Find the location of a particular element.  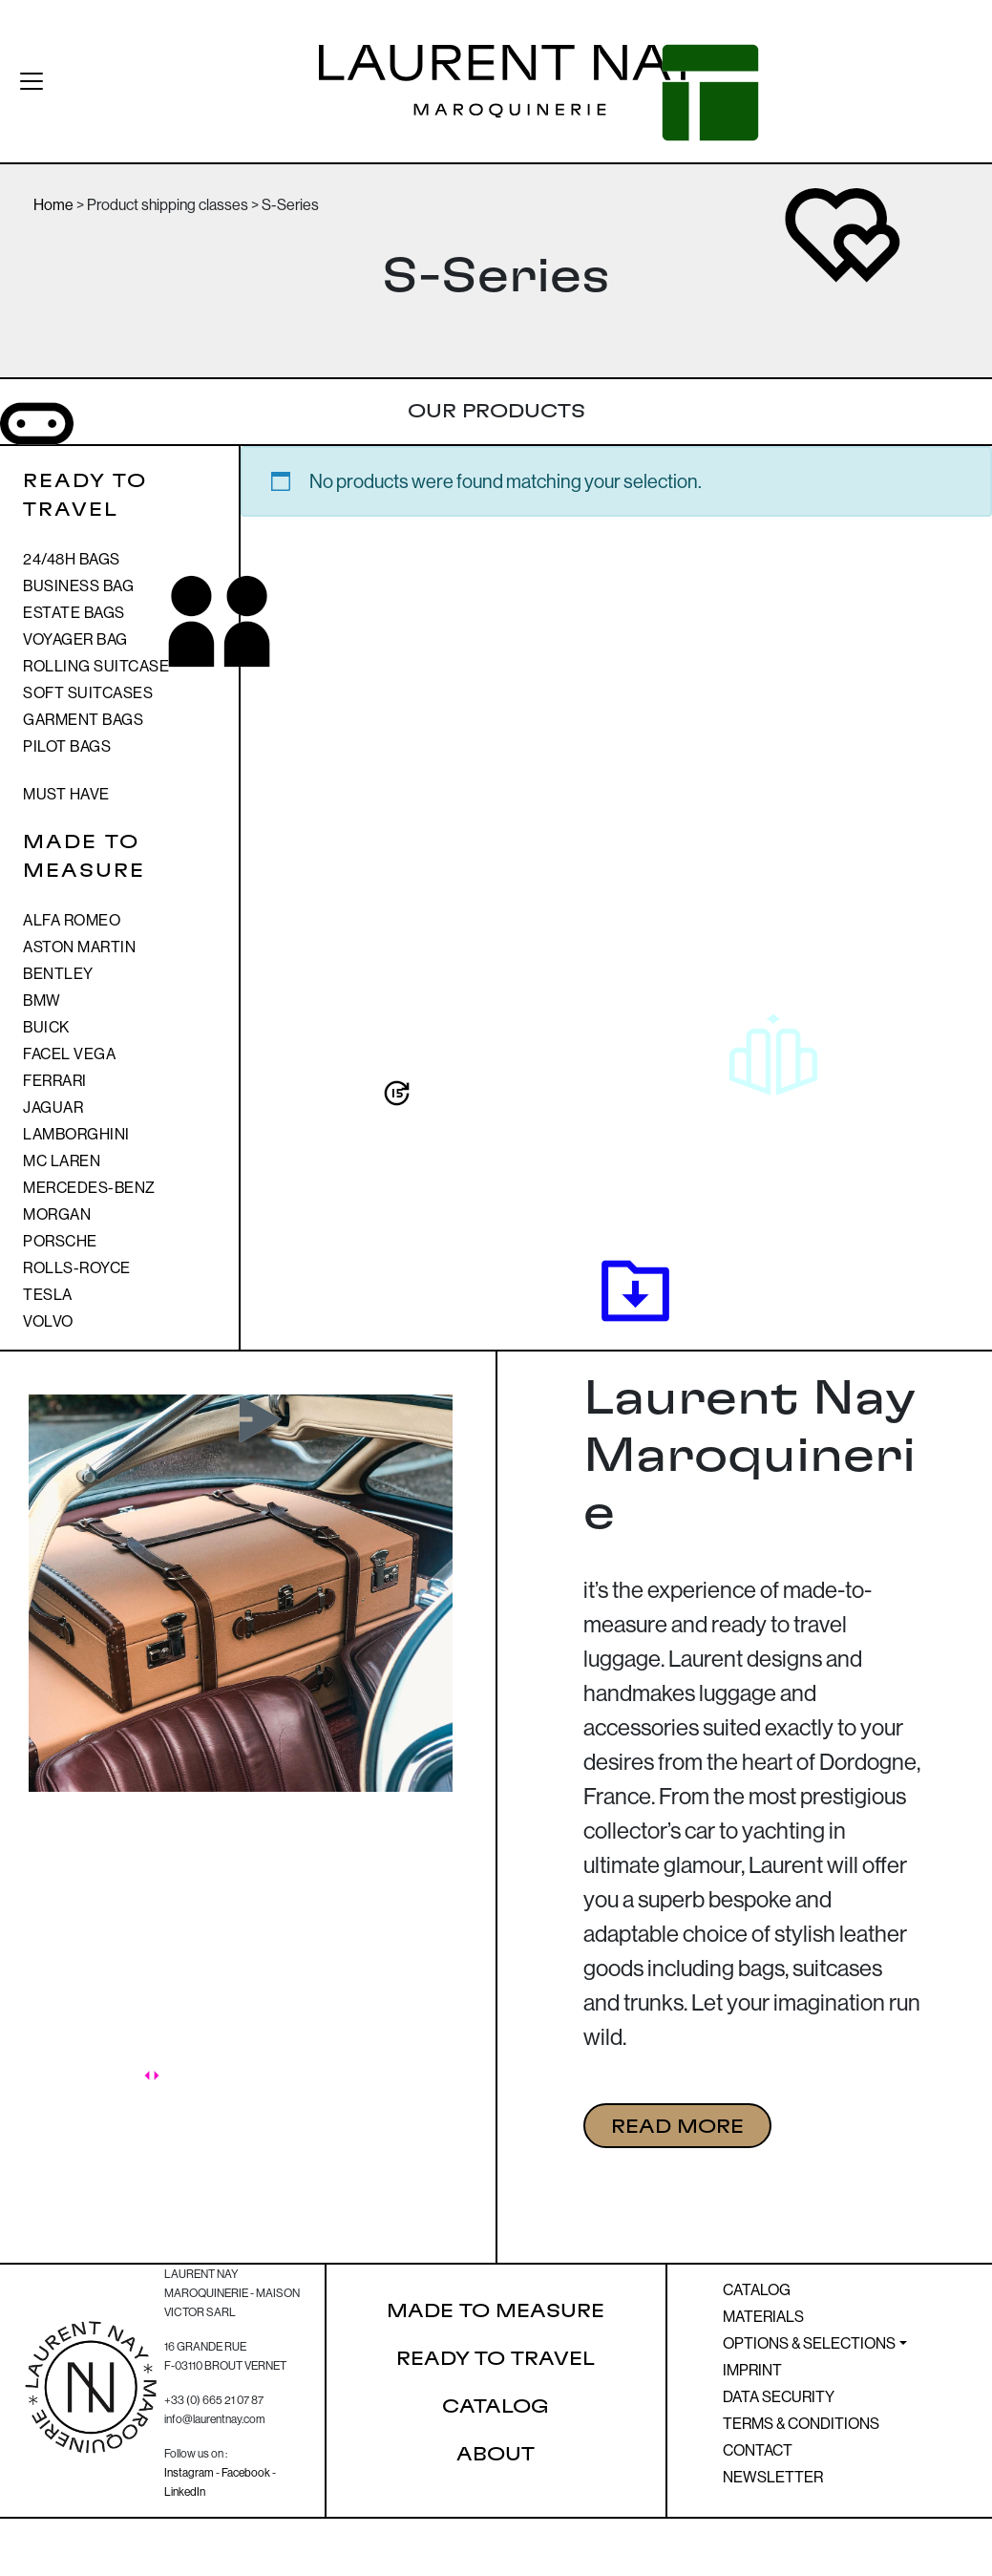

download folder contents is located at coordinates (635, 1290).